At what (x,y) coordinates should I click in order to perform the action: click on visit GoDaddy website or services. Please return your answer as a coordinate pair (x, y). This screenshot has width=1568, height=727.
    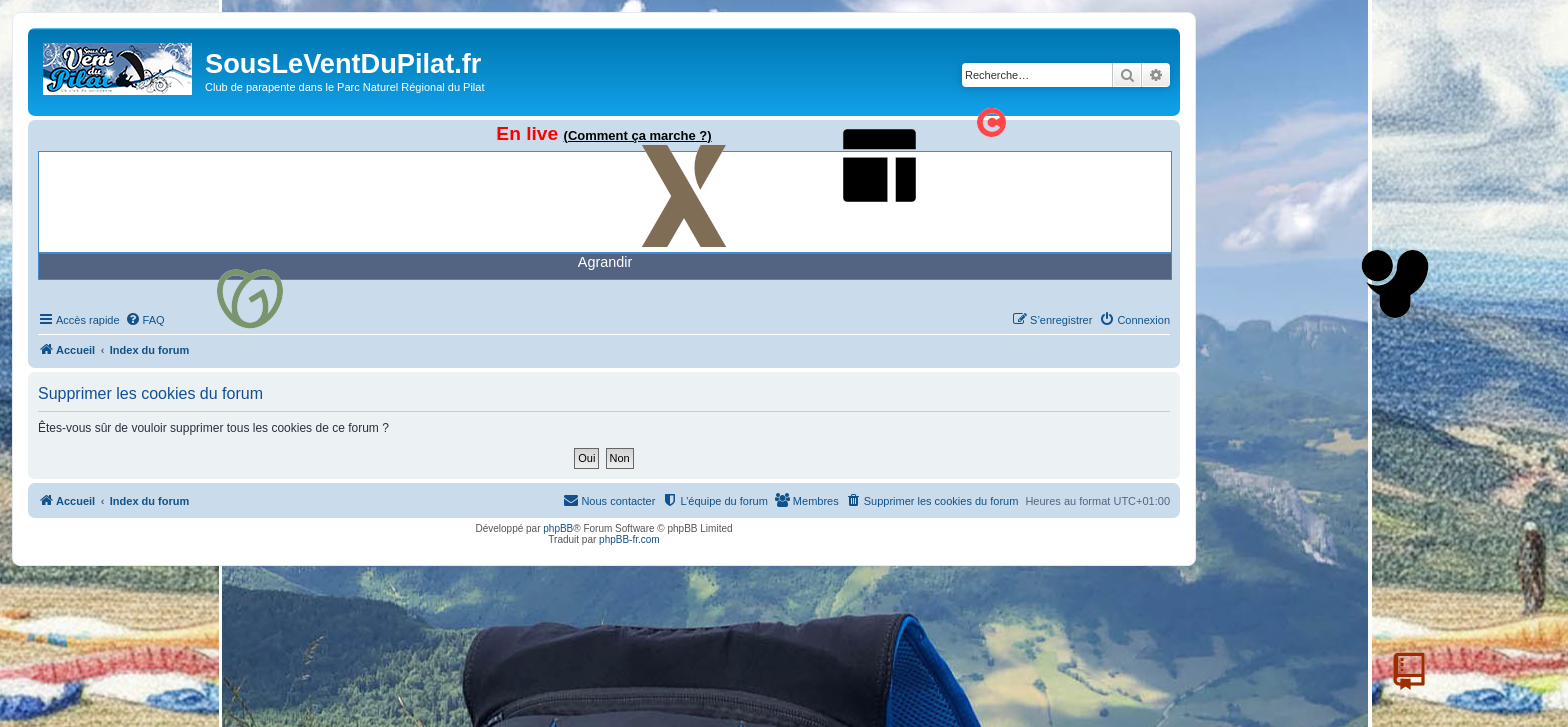
    Looking at the image, I should click on (250, 299).